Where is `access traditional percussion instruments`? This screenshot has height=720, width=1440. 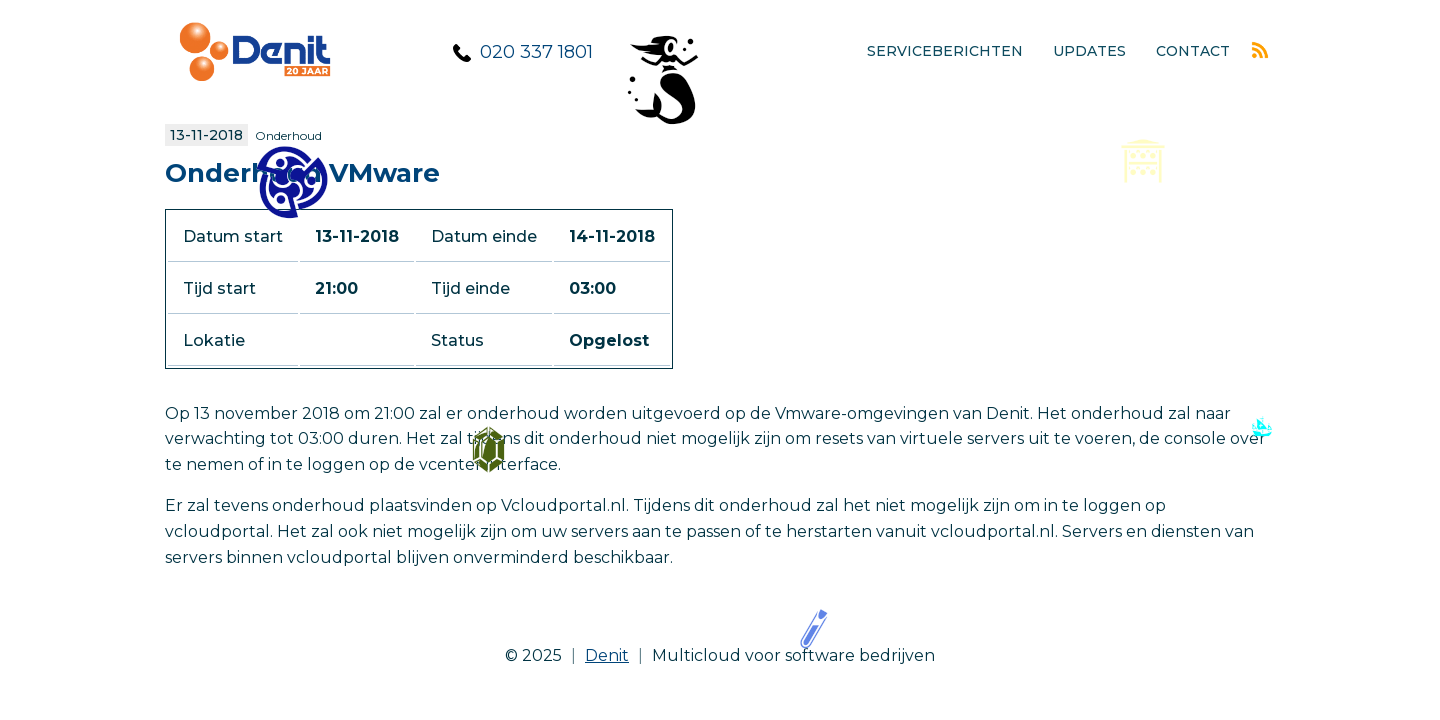 access traditional percussion instruments is located at coordinates (1143, 161).